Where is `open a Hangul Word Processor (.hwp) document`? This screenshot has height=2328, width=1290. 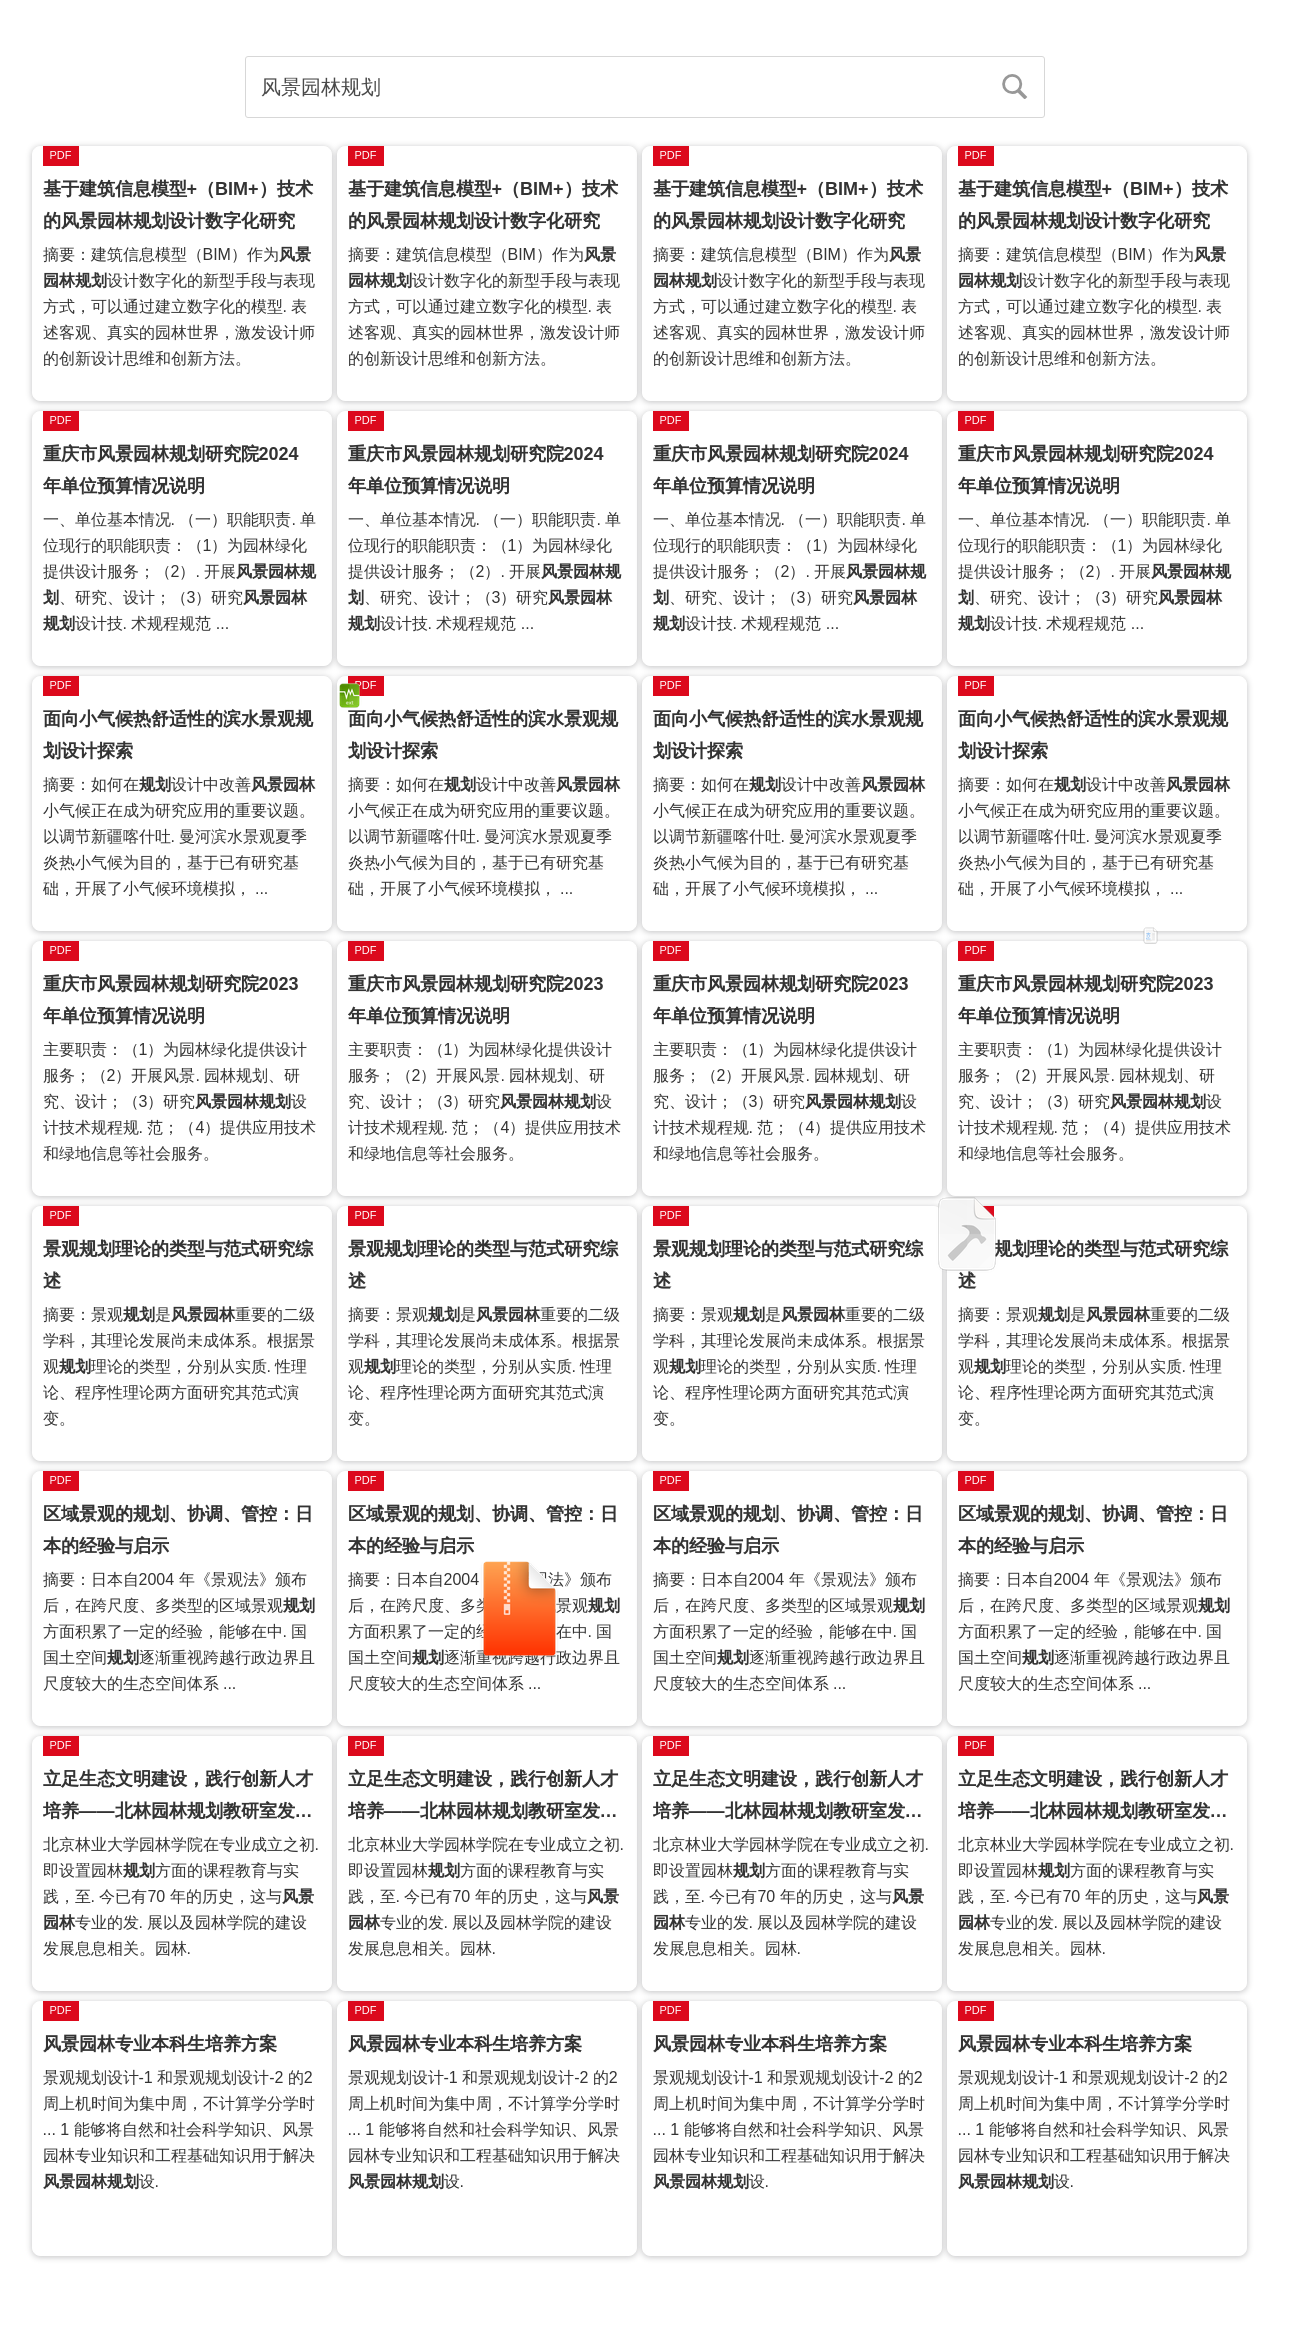 open a Hangul Word Processor (.hwp) document is located at coordinates (1150, 935).